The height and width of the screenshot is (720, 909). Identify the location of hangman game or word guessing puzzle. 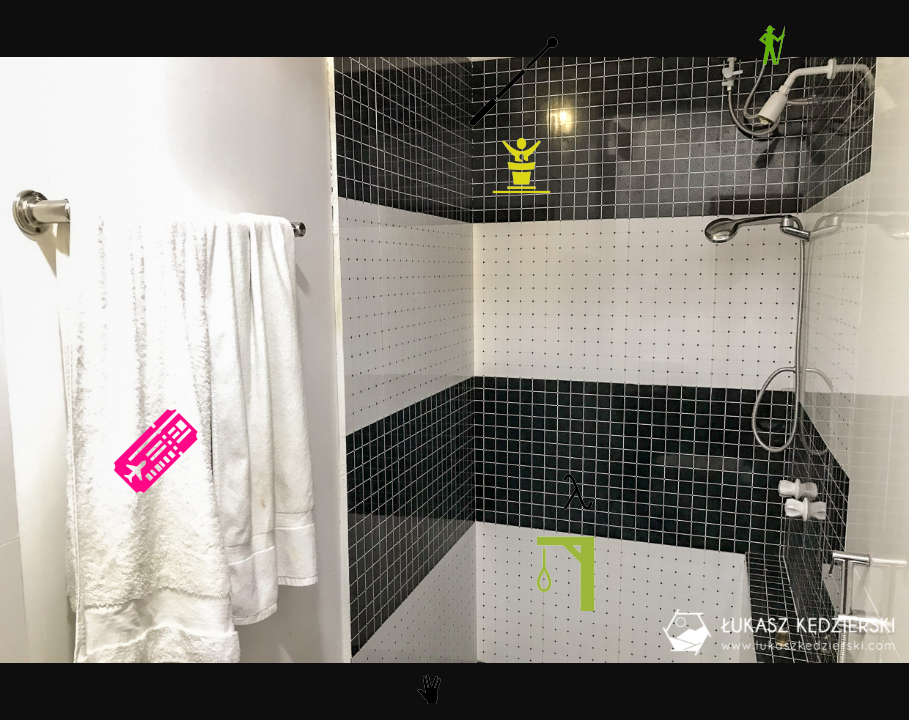
(564, 573).